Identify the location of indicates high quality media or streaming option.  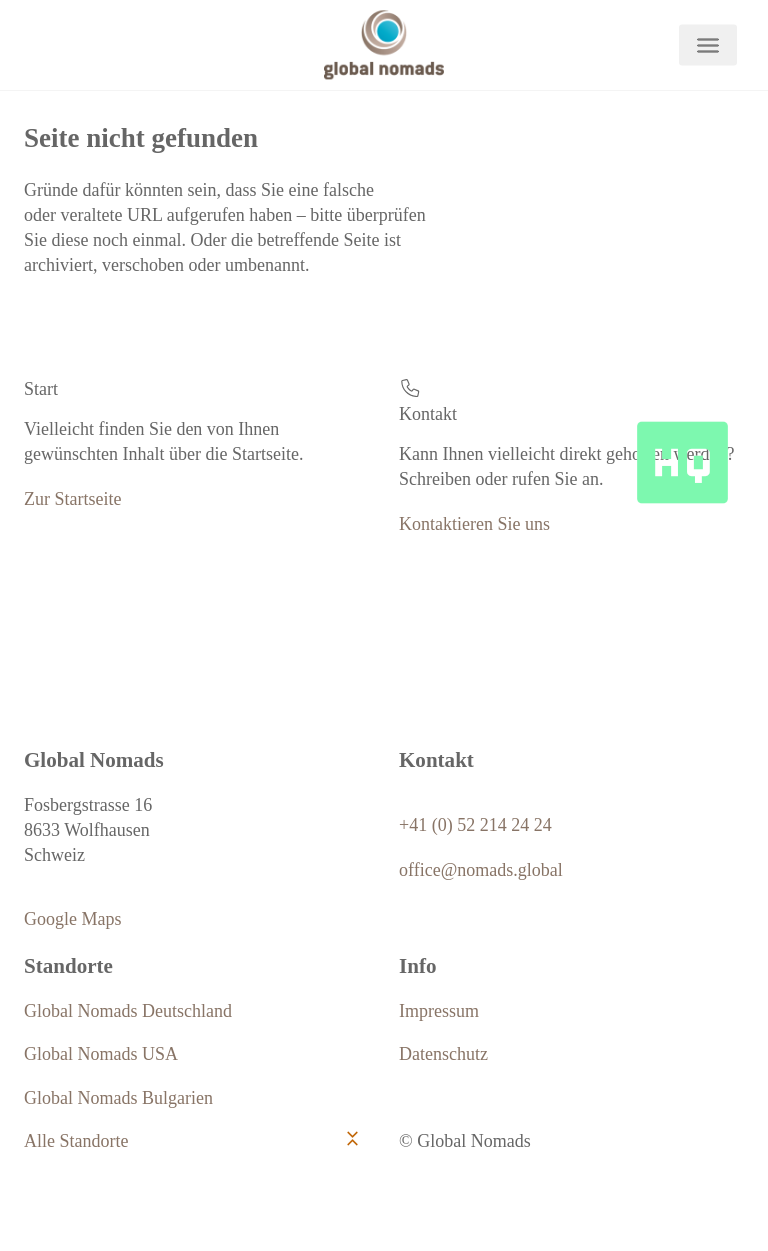
(682, 462).